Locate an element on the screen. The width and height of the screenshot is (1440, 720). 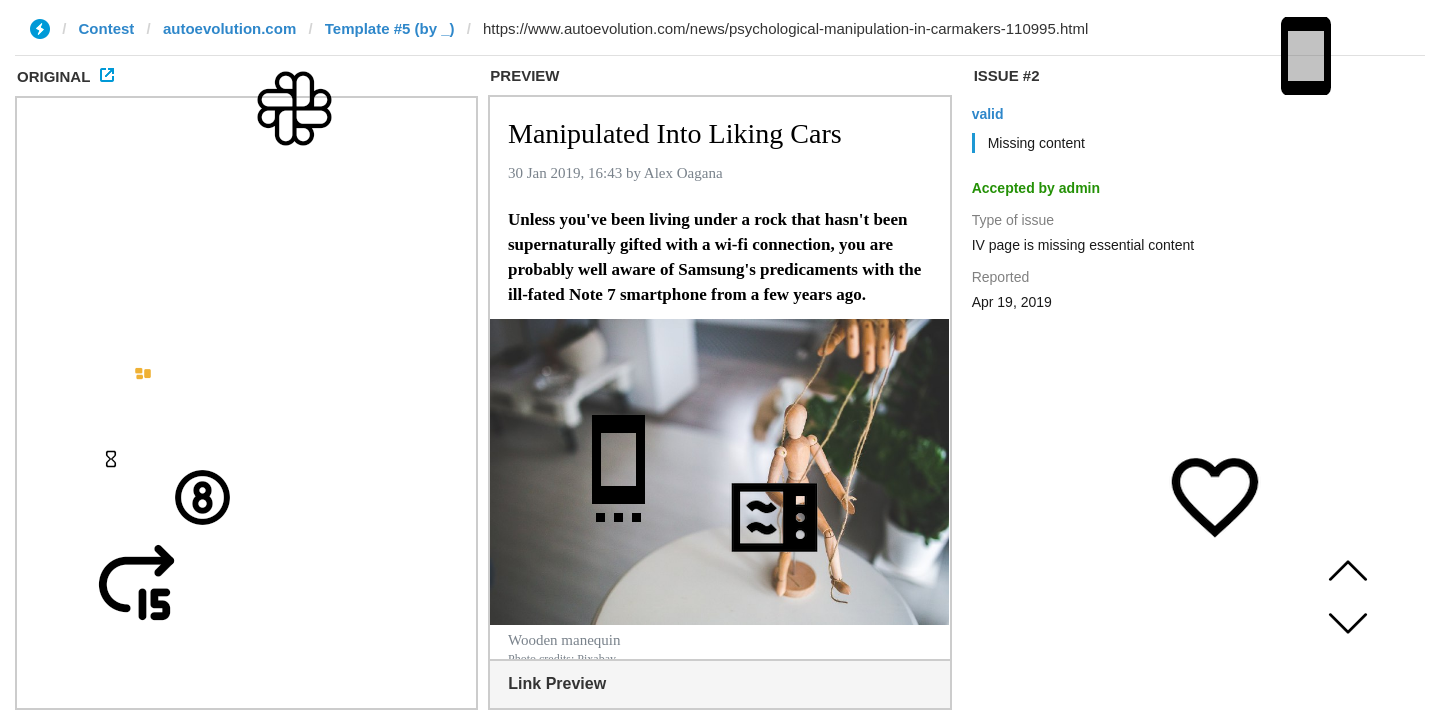
skip forward 15 seconds is located at coordinates (138, 584).